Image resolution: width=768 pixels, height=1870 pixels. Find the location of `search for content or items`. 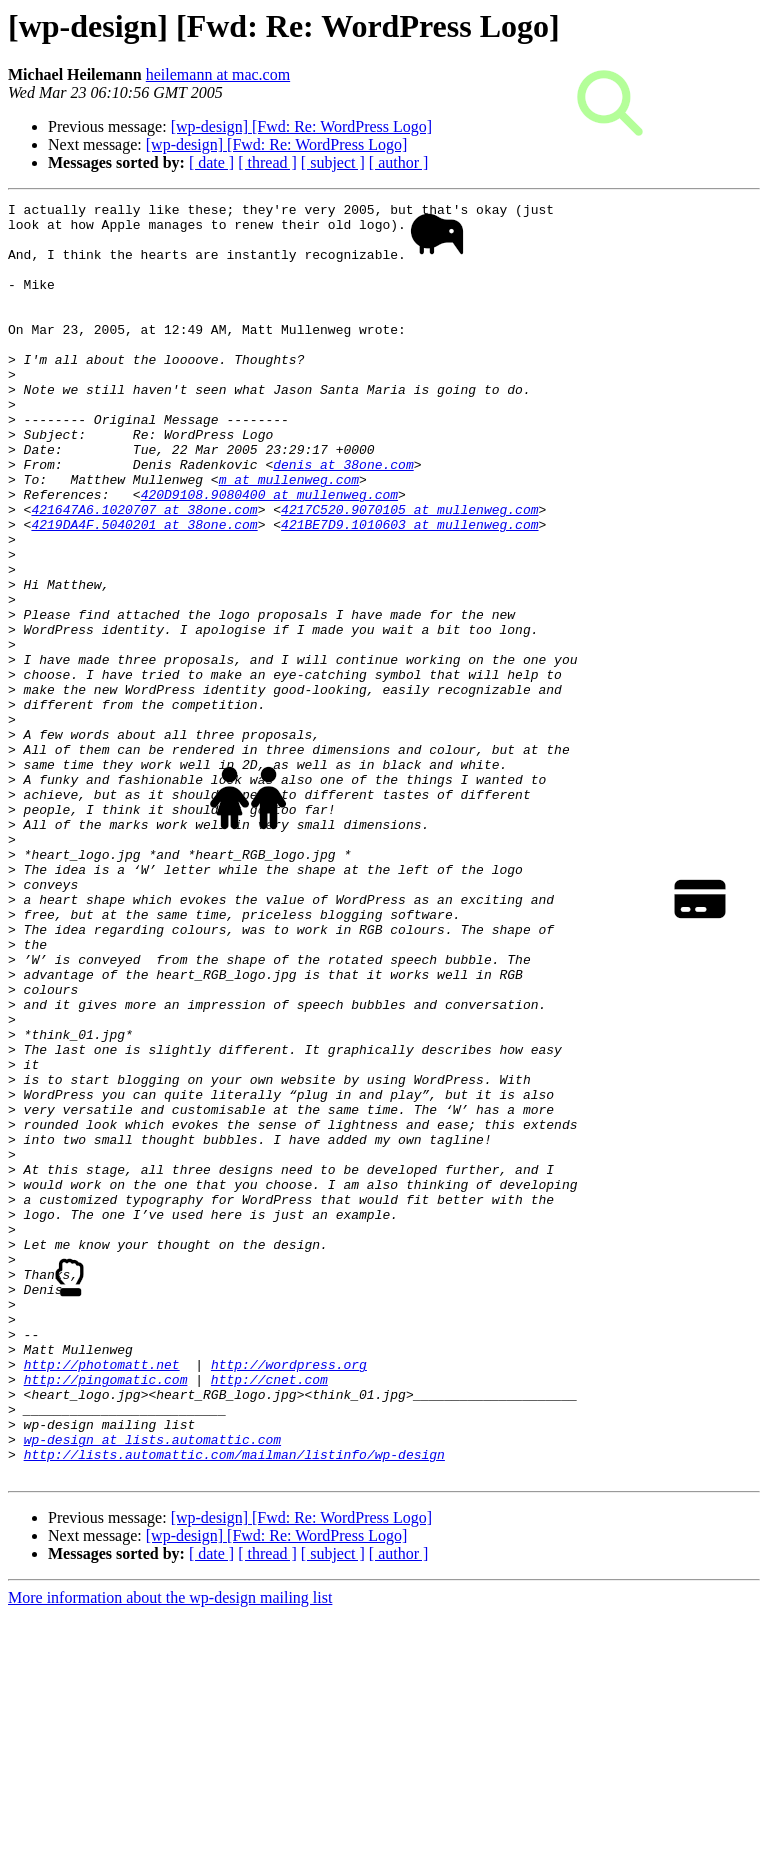

search for content or items is located at coordinates (610, 103).